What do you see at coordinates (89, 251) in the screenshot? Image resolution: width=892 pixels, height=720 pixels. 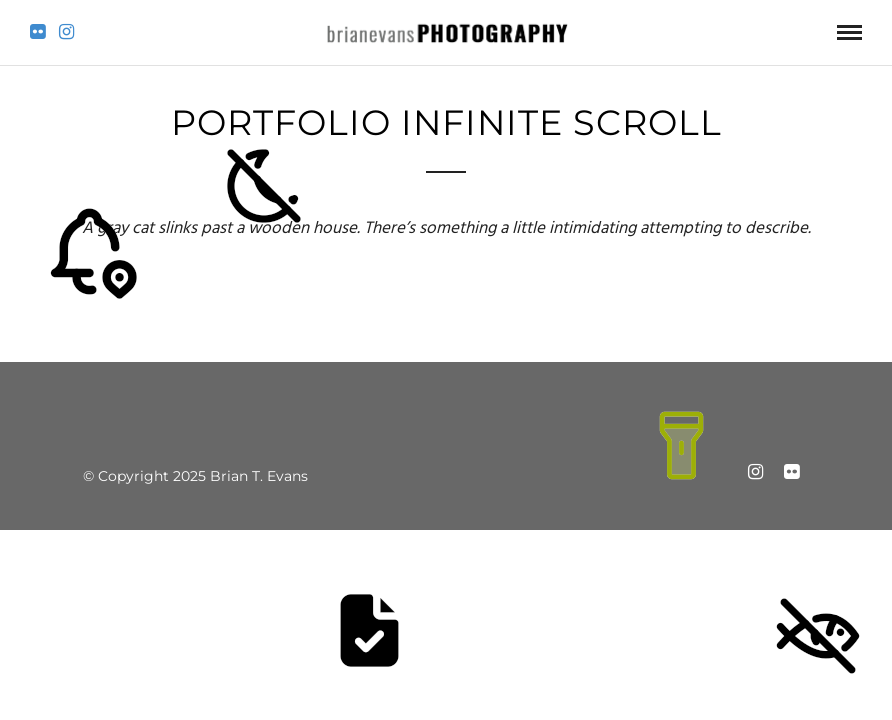 I see `pin a notification to keep it visible` at bounding box center [89, 251].